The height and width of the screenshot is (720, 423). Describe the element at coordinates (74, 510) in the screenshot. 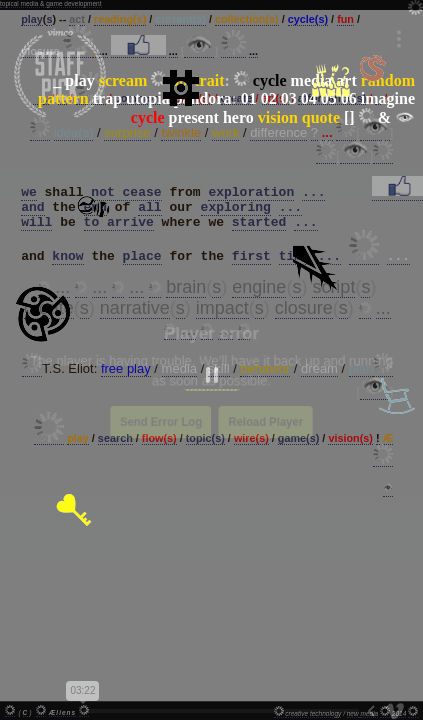

I see `unlock romantic or relationship-themed content` at that location.